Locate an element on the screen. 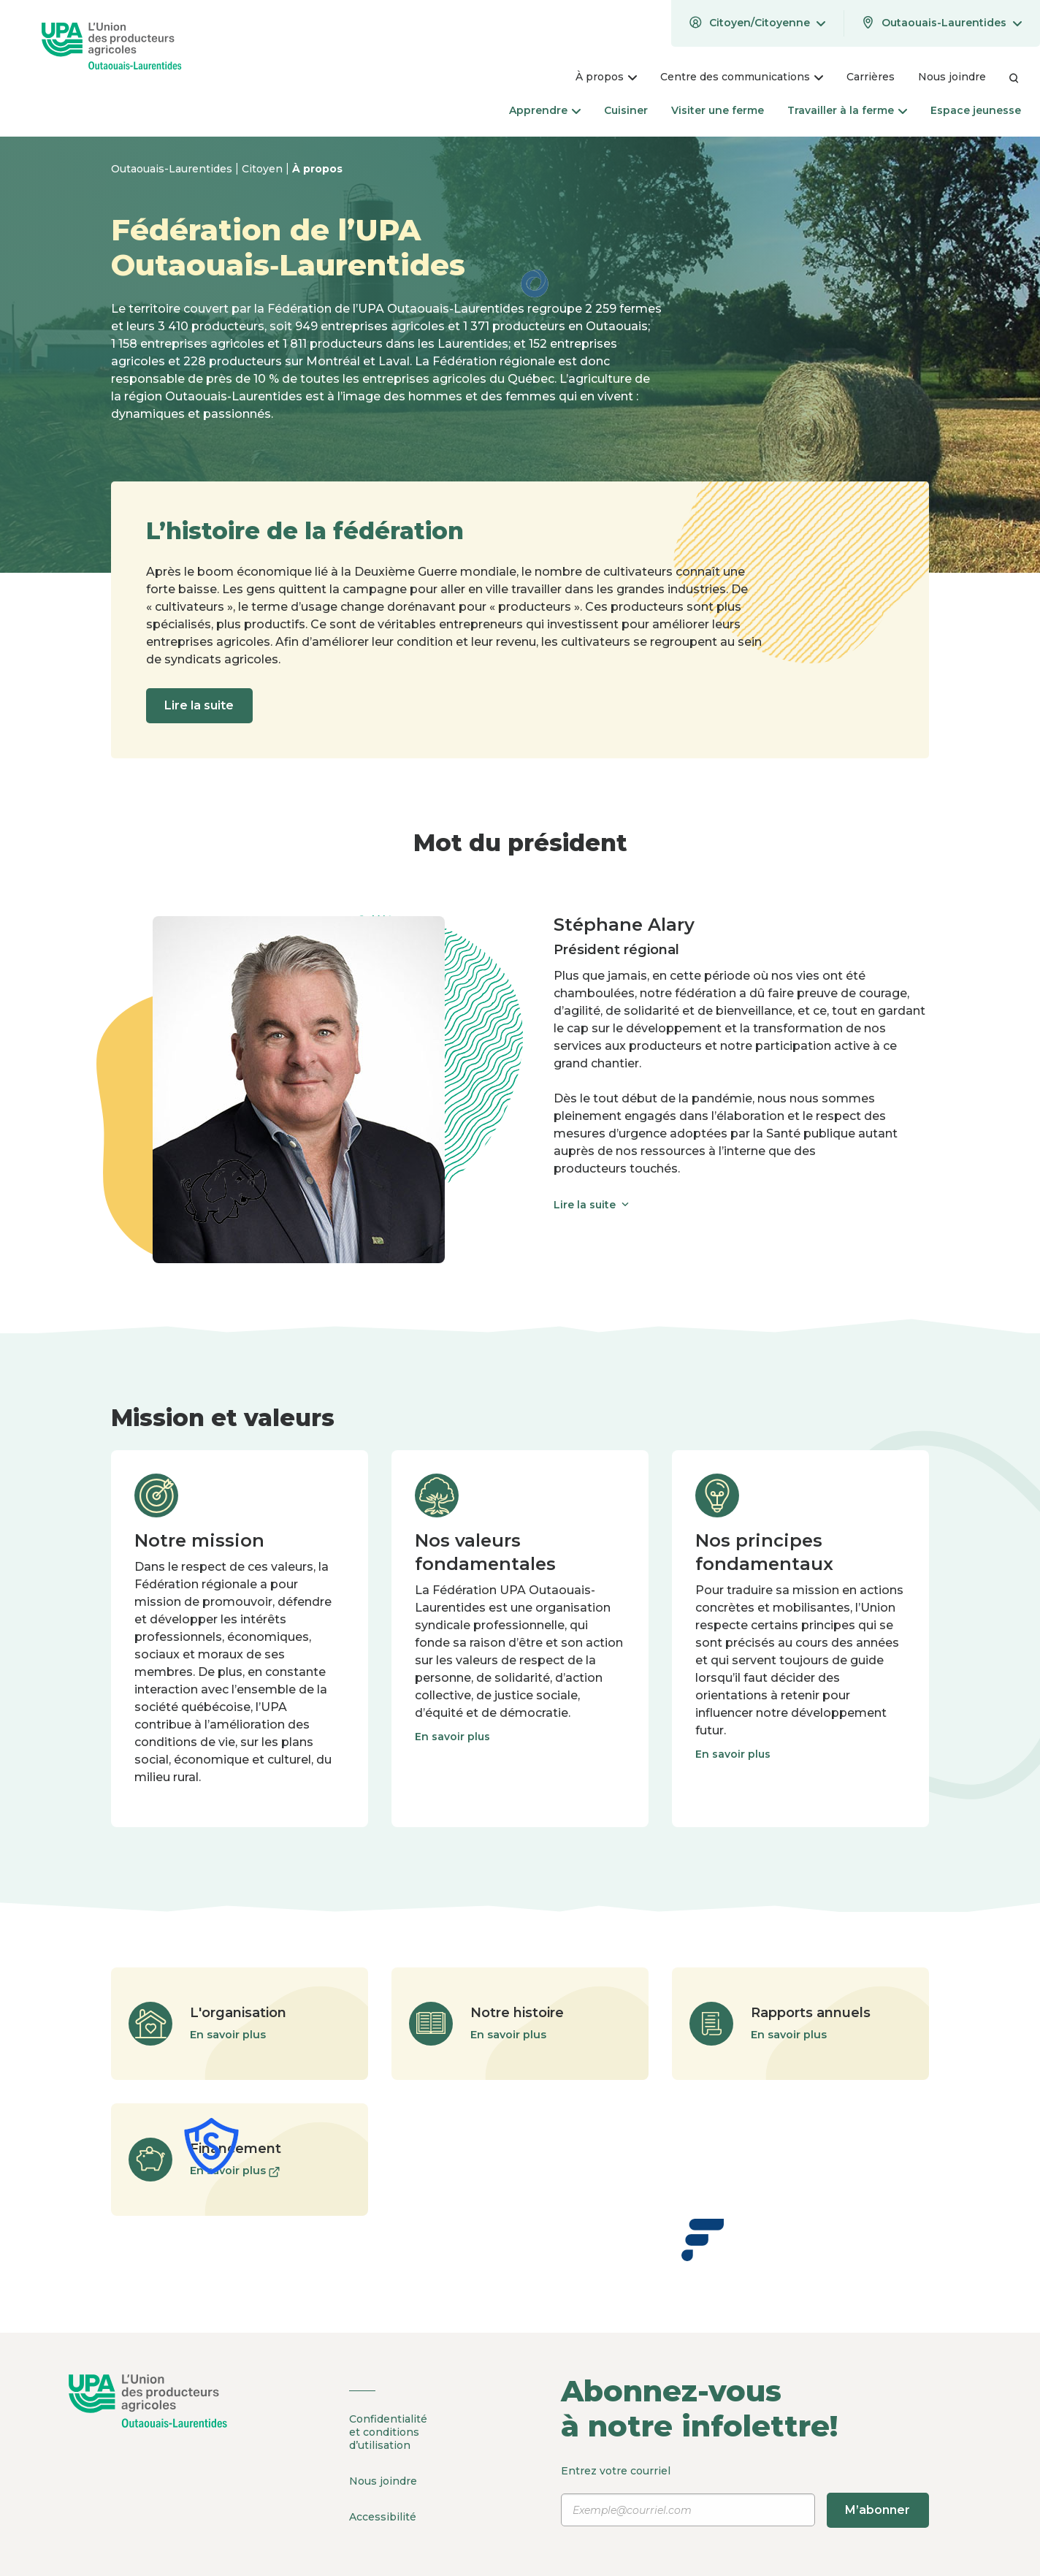 The width and height of the screenshot is (1040, 2576). activeloop brand logo is located at coordinates (535, 283).